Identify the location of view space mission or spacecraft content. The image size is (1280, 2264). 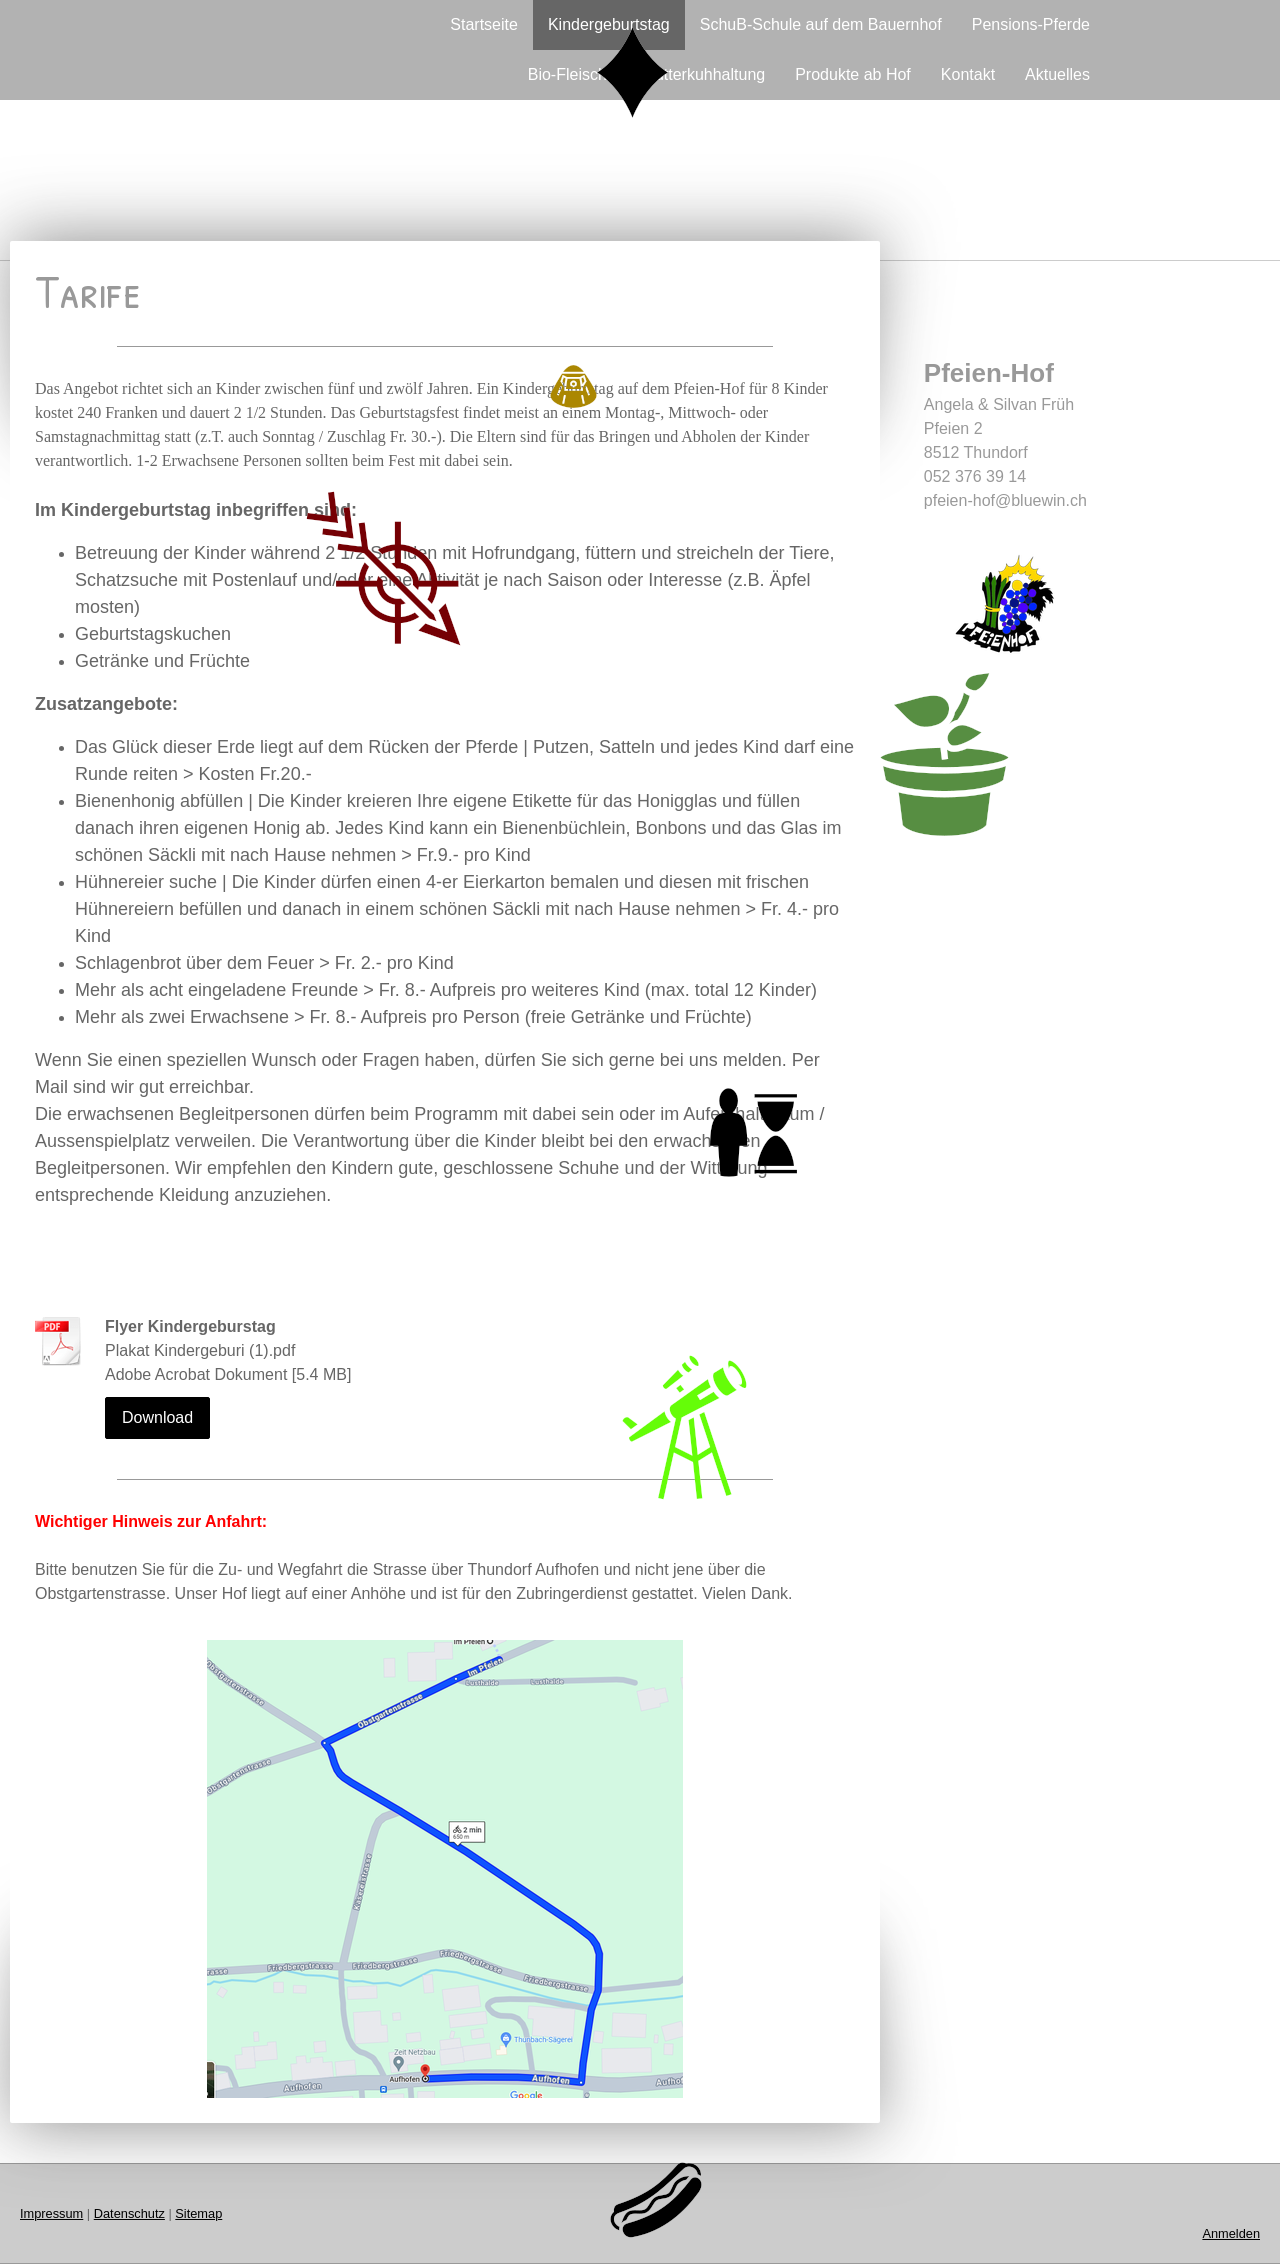
(573, 386).